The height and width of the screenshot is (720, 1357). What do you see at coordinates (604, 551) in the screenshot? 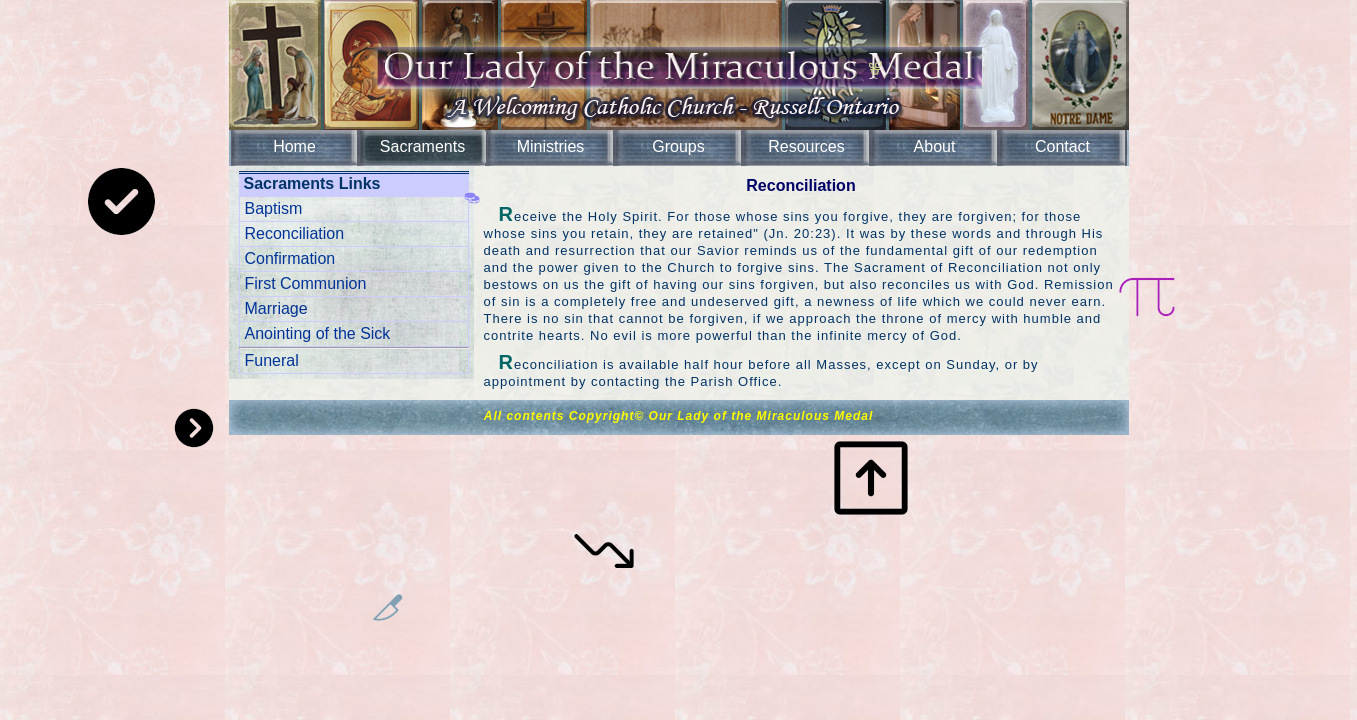
I see `indicates a declining trend or decrease in value` at bounding box center [604, 551].